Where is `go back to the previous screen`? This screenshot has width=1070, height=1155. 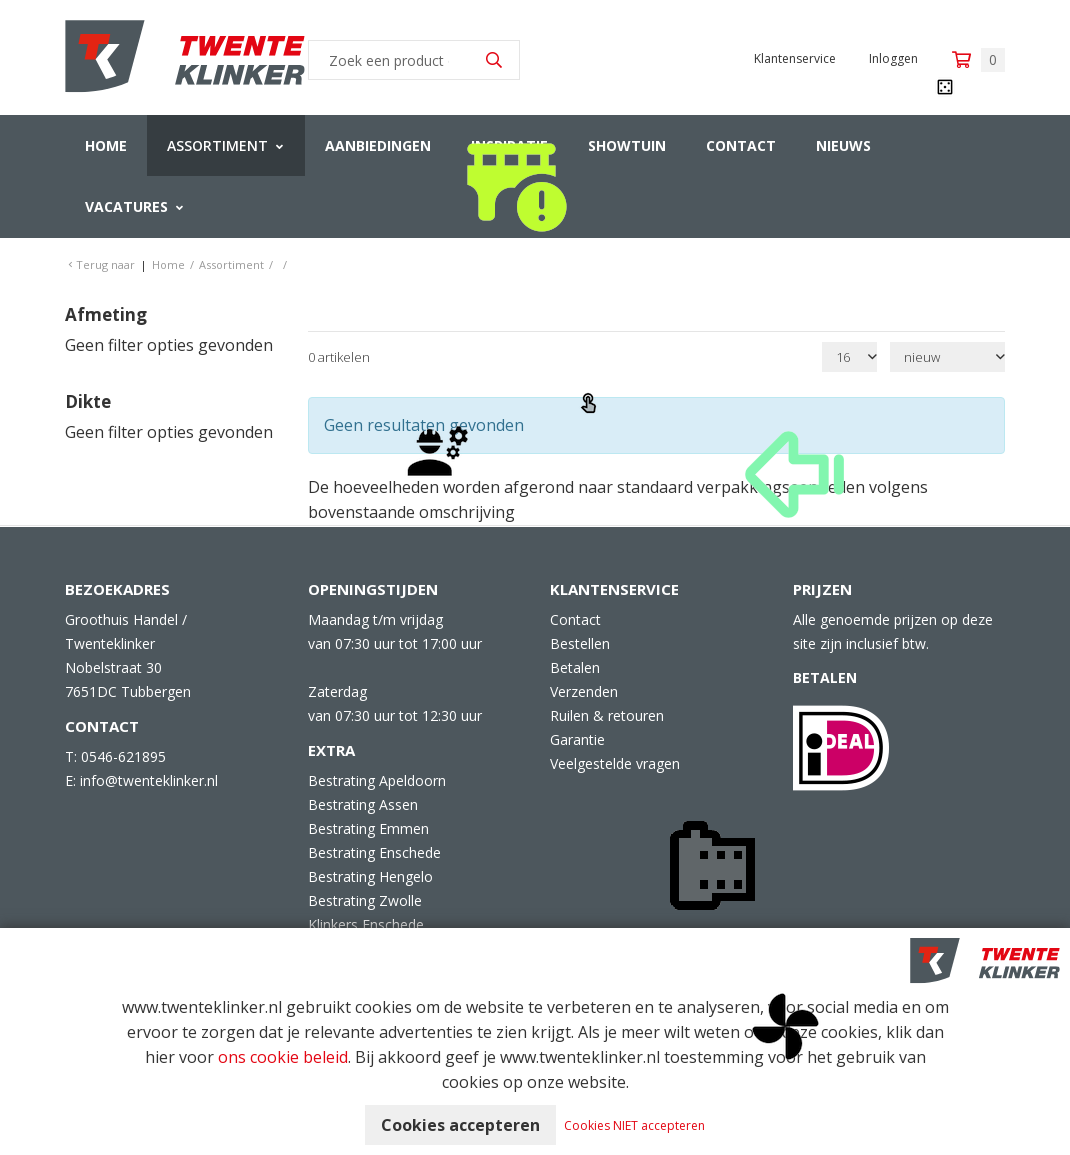 go back to the previous screen is located at coordinates (793, 474).